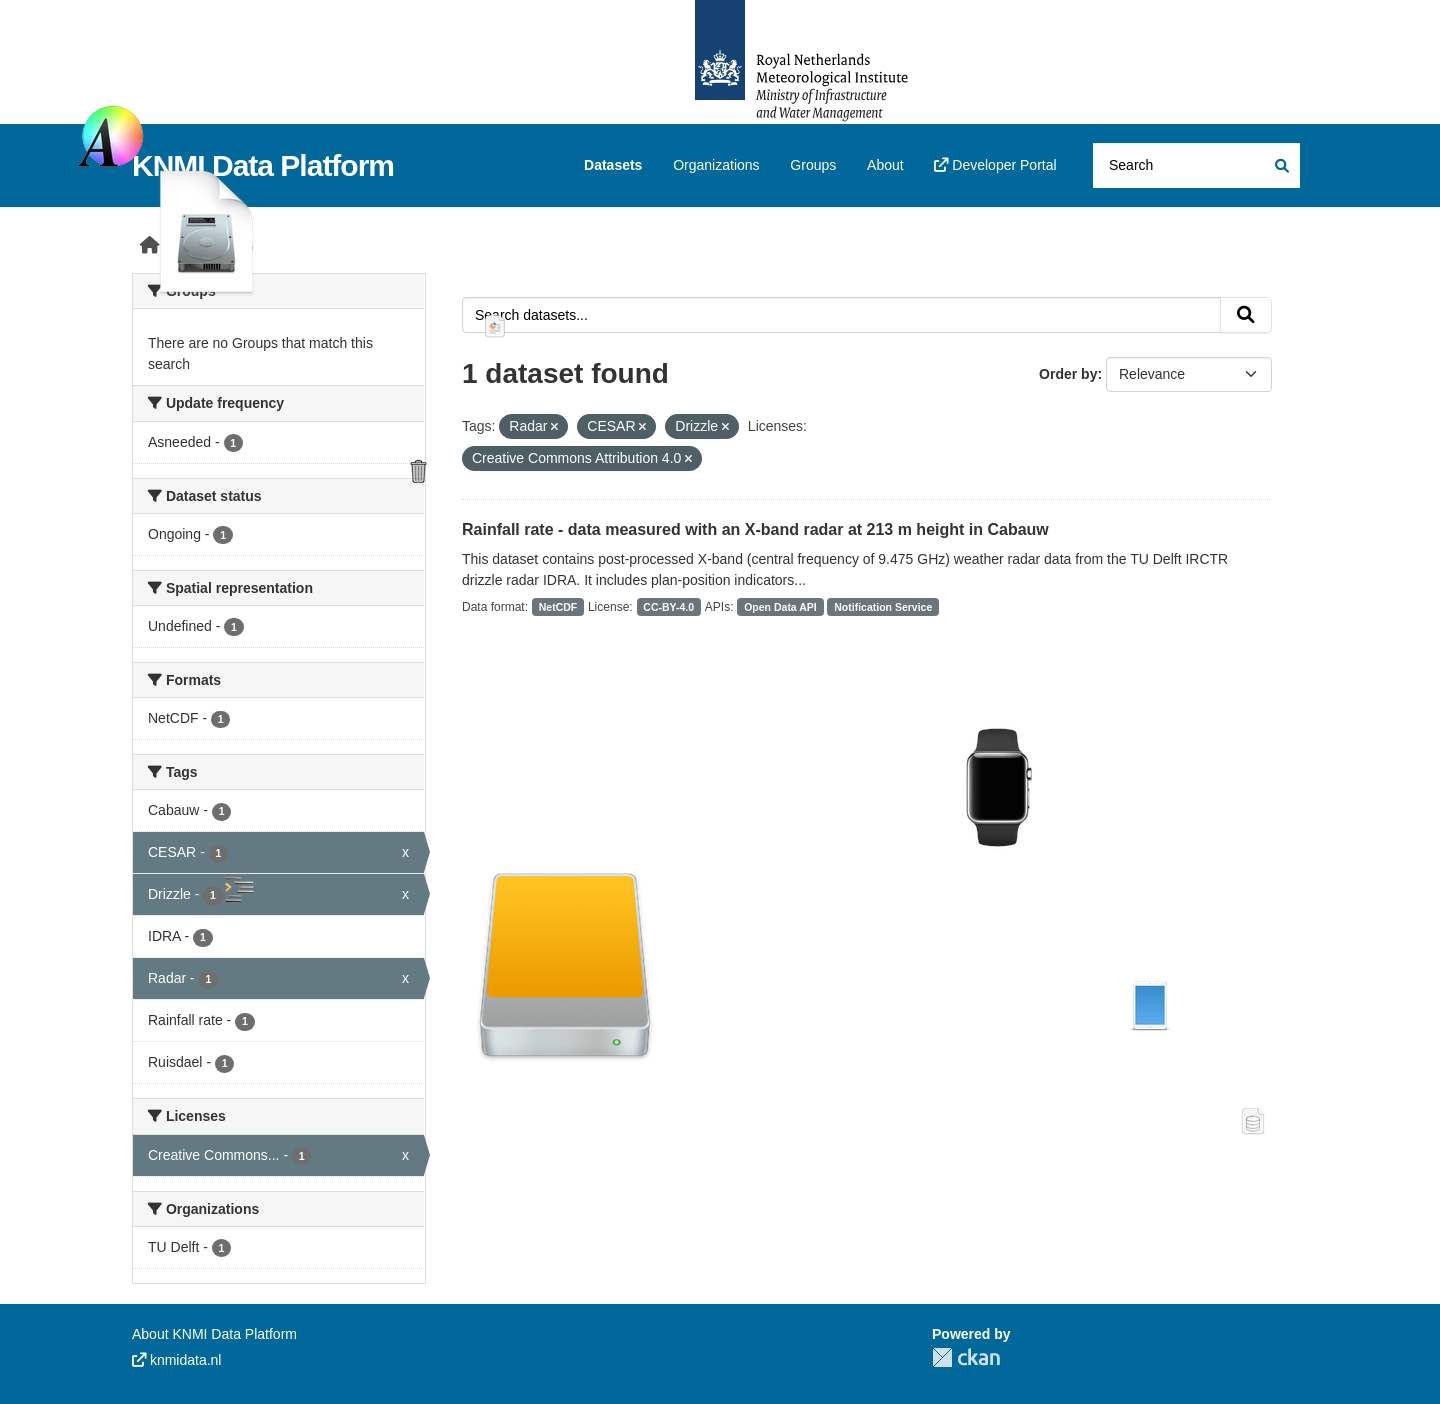 The image size is (1440, 1404). I want to click on access external storage drives, so click(565, 969).